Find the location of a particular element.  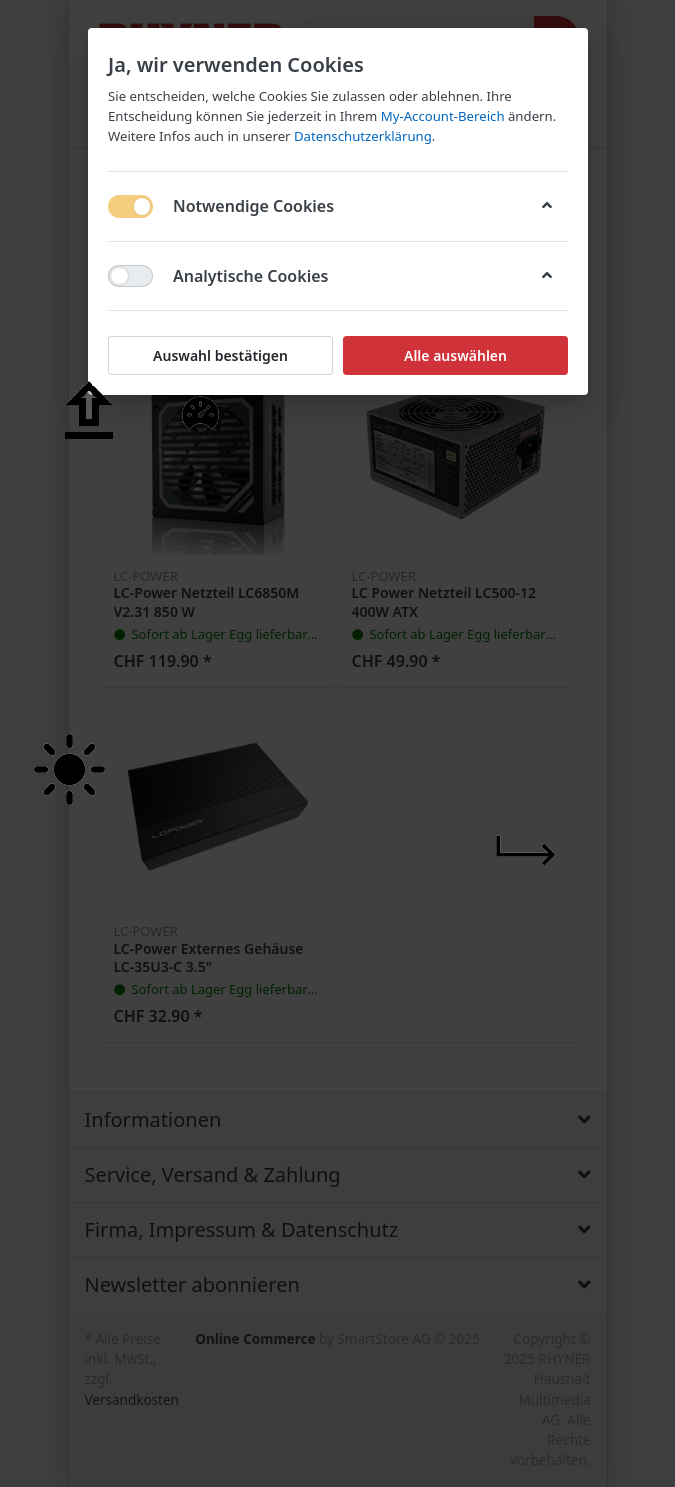

forward or redirect a message is located at coordinates (525, 850).